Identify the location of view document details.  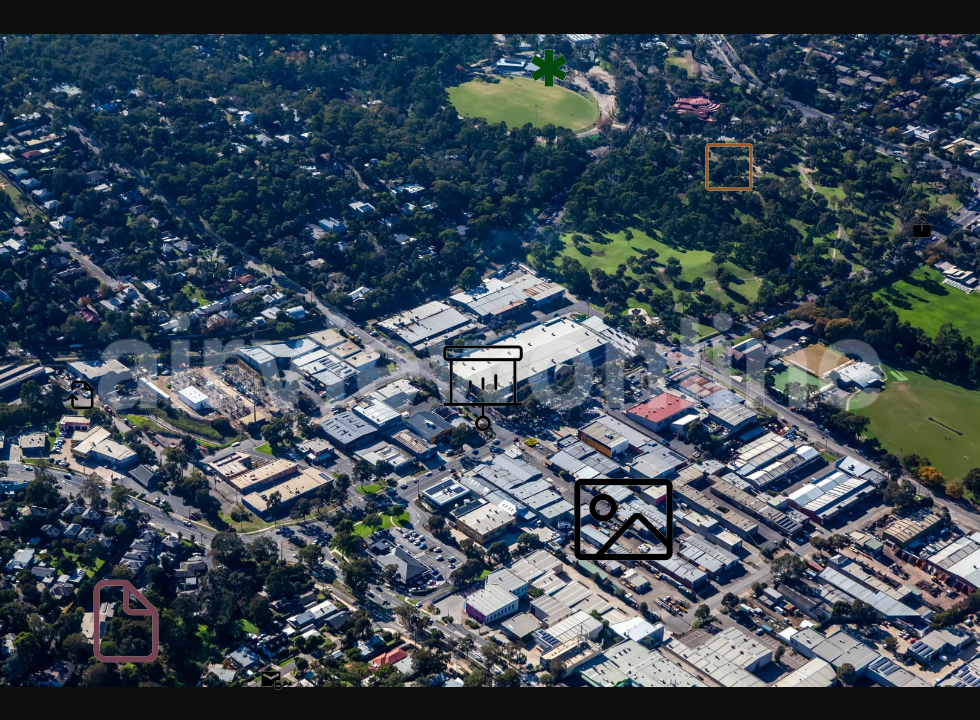
(126, 621).